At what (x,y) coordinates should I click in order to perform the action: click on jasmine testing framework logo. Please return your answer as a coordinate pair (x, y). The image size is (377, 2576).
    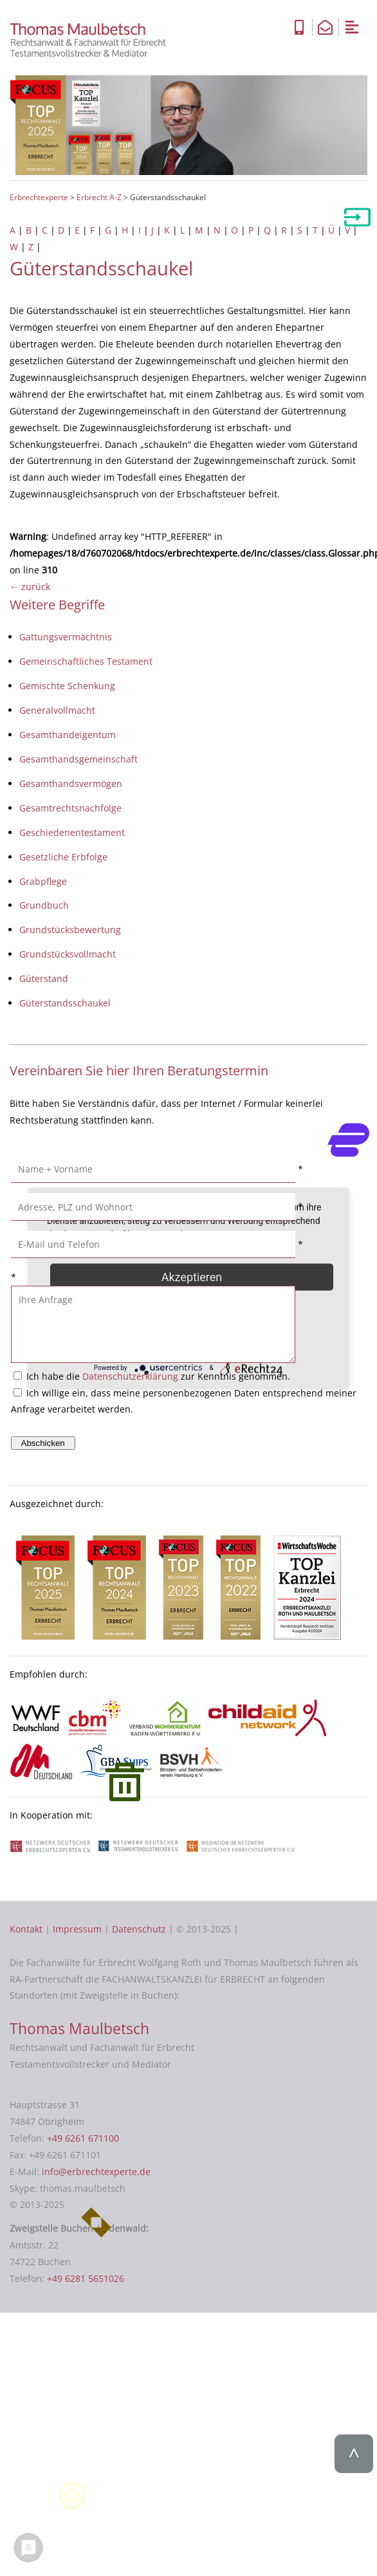
    Looking at the image, I should click on (72, 2496).